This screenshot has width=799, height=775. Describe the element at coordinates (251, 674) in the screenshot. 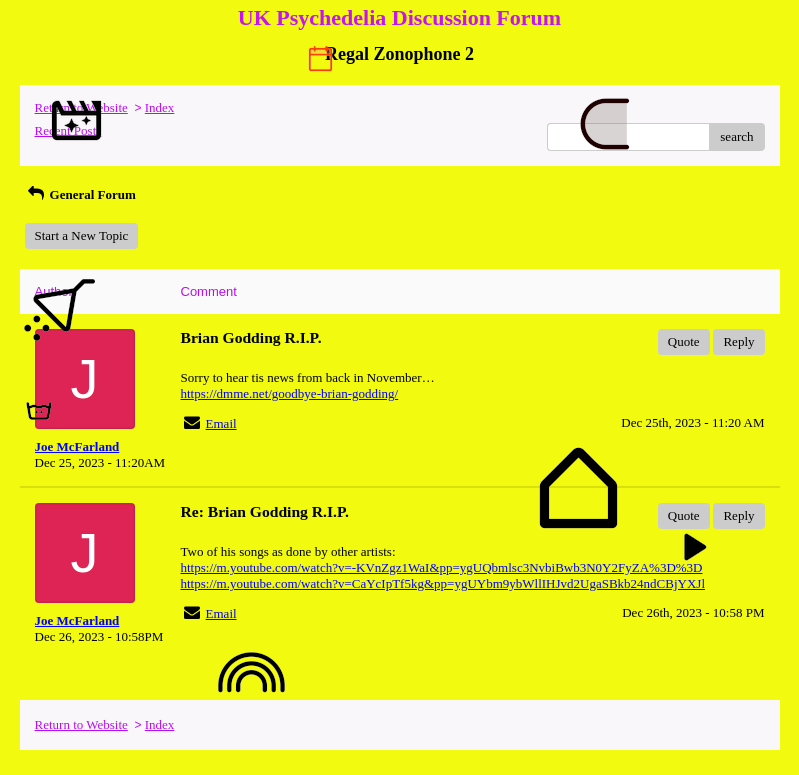

I see `indicates LGBTQ+ or pride-related content` at that location.